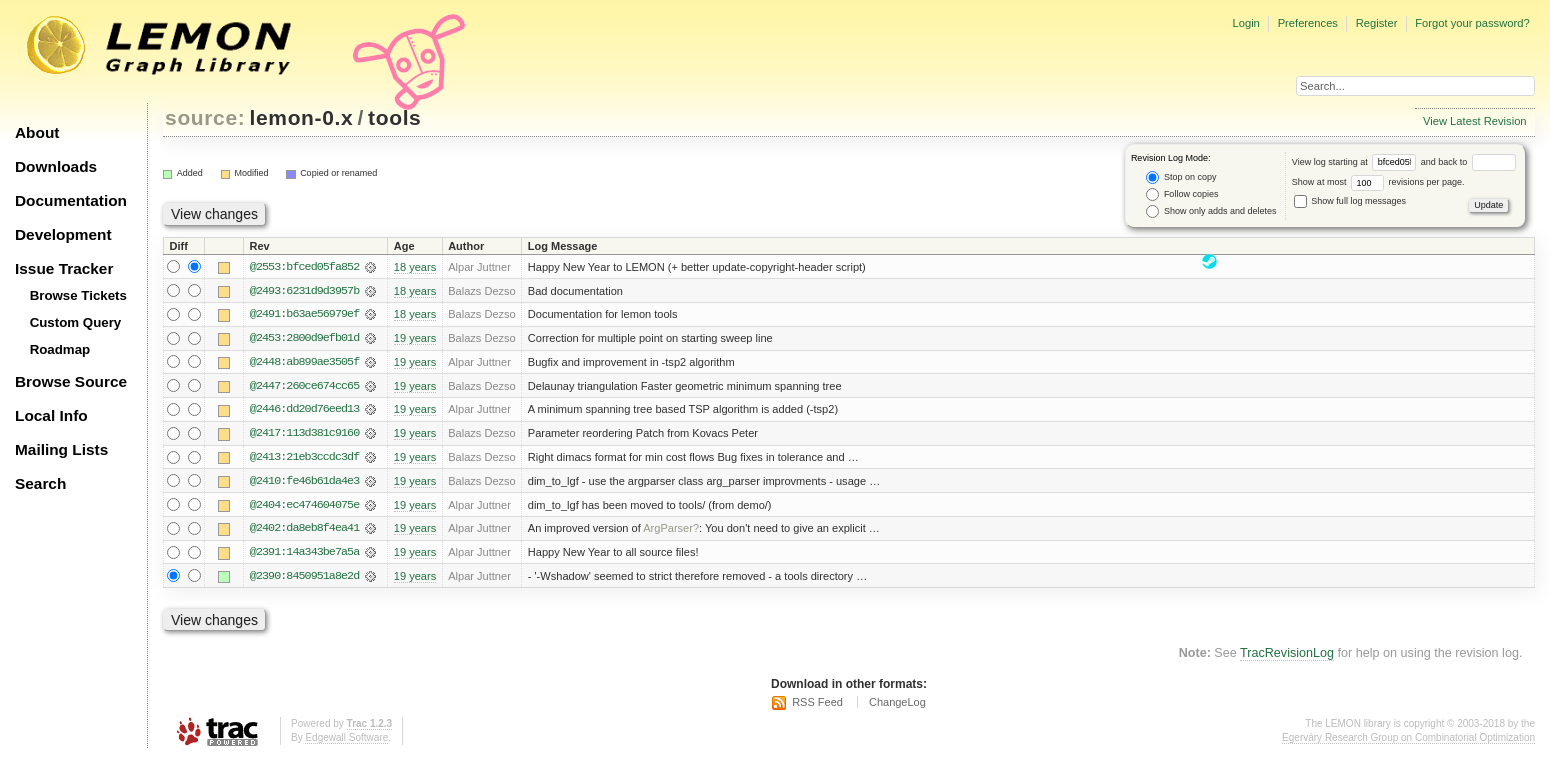 Image resolution: width=1550 pixels, height=761 pixels. What do you see at coordinates (409, 62) in the screenshot?
I see `visit tindie marketplace` at bounding box center [409, 62].